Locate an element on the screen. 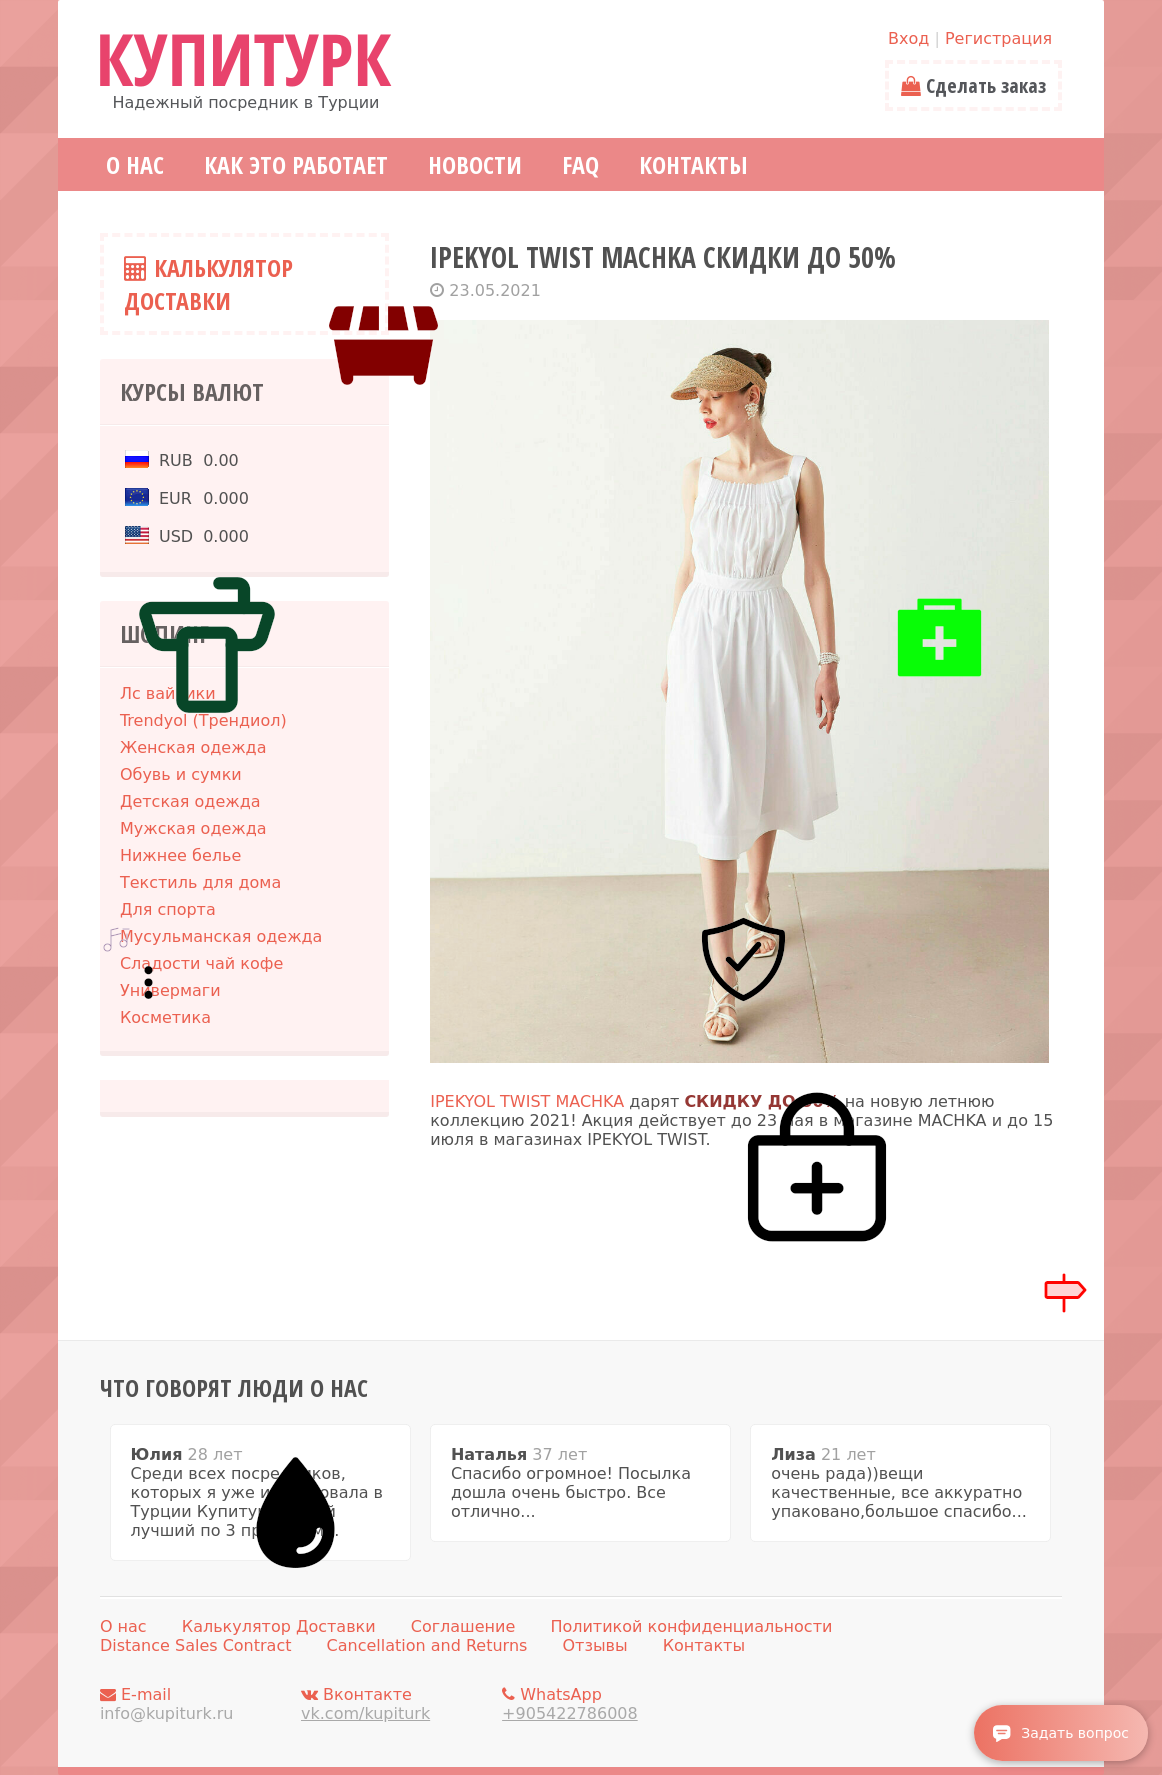 This screenshot has height=1775, width=1162. indicates verified security or protection status is located at coordinates (743, 959).